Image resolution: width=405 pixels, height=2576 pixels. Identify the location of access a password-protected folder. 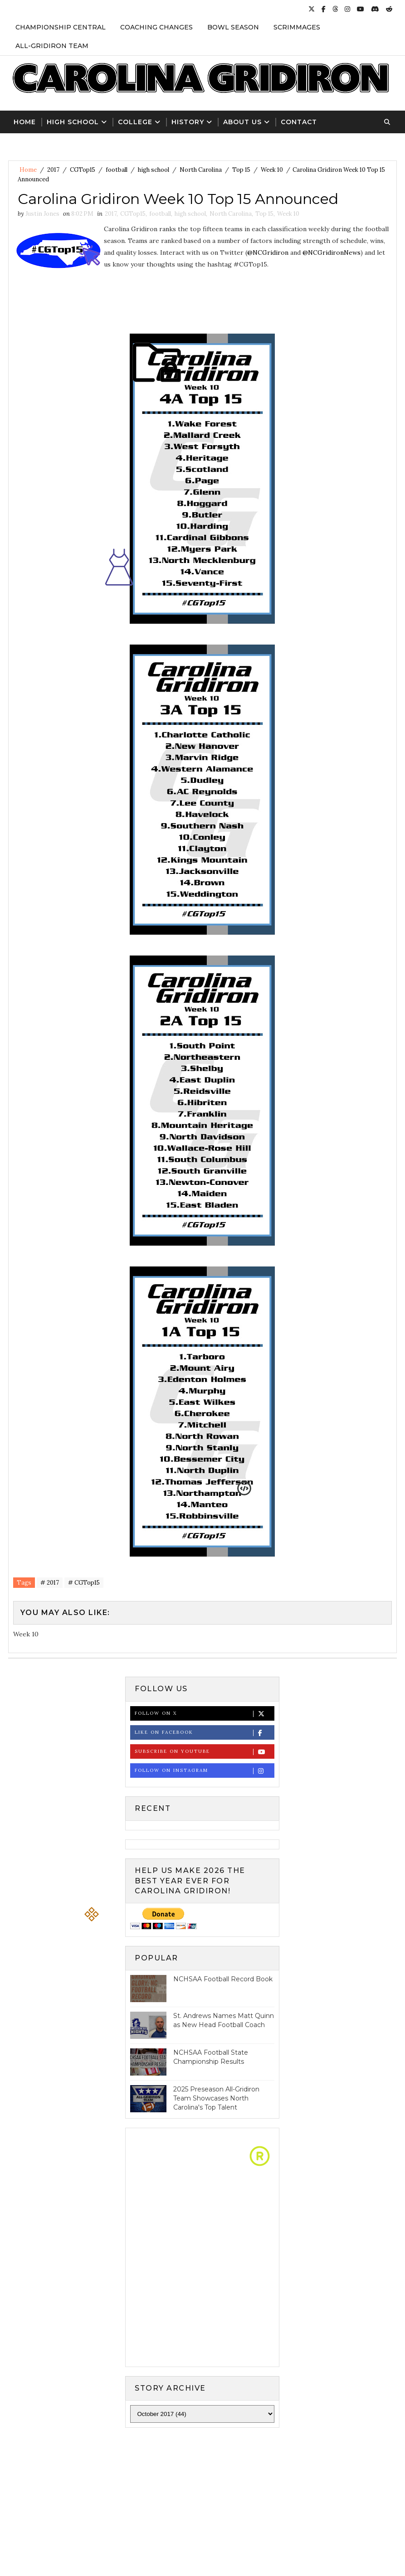
(156, 361).